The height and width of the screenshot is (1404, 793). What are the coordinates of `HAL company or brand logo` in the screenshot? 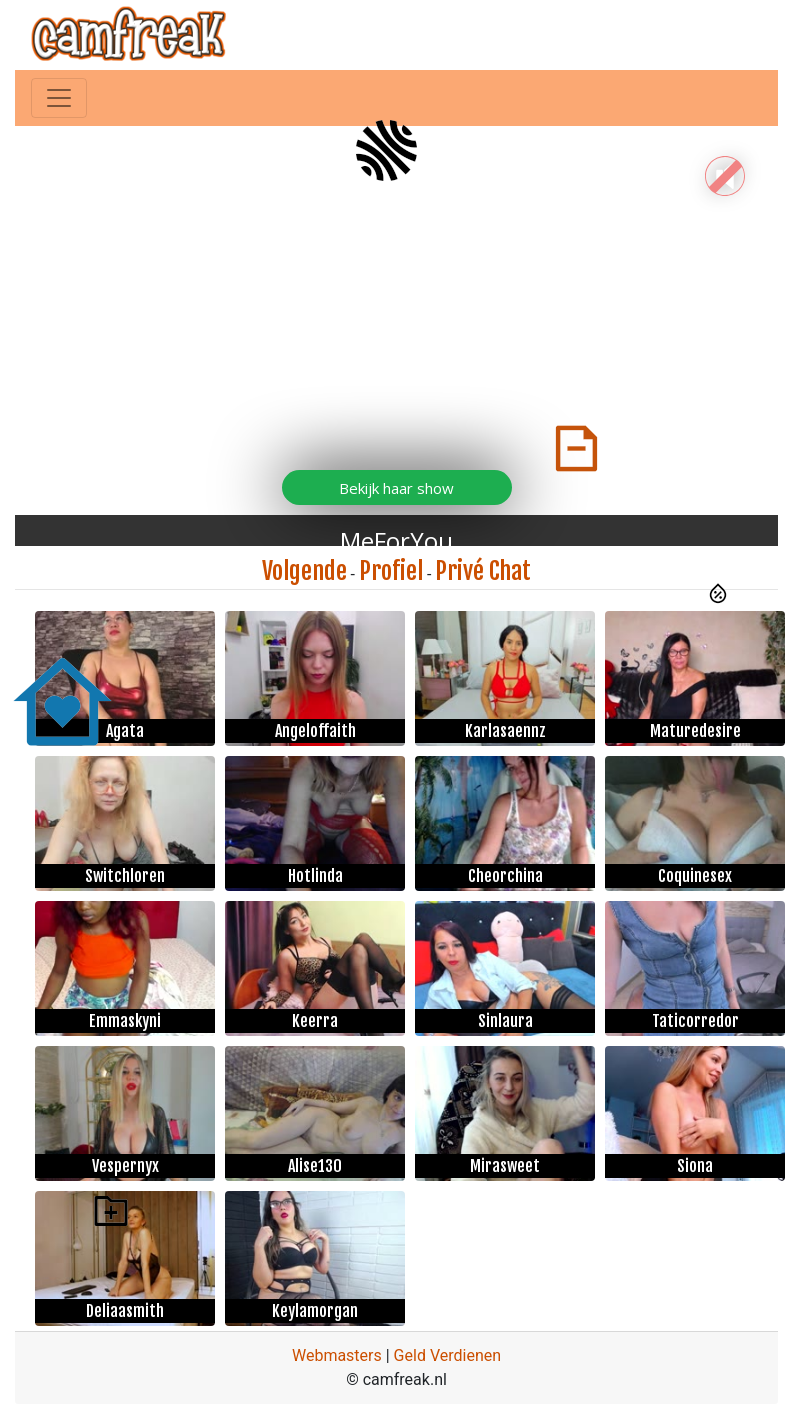 It's located at (386, 150).